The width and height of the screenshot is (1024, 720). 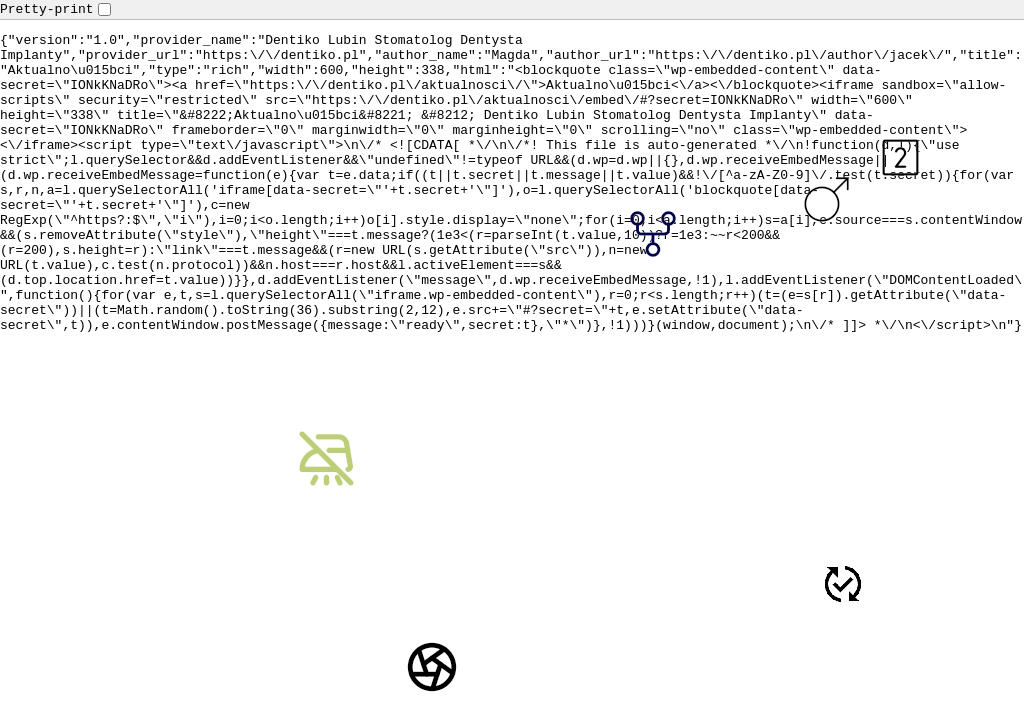 What do you see at coordinates (432, 667) in the screenshot?
I see `adjust camera aperture settings` at bounding box center [432, 667].